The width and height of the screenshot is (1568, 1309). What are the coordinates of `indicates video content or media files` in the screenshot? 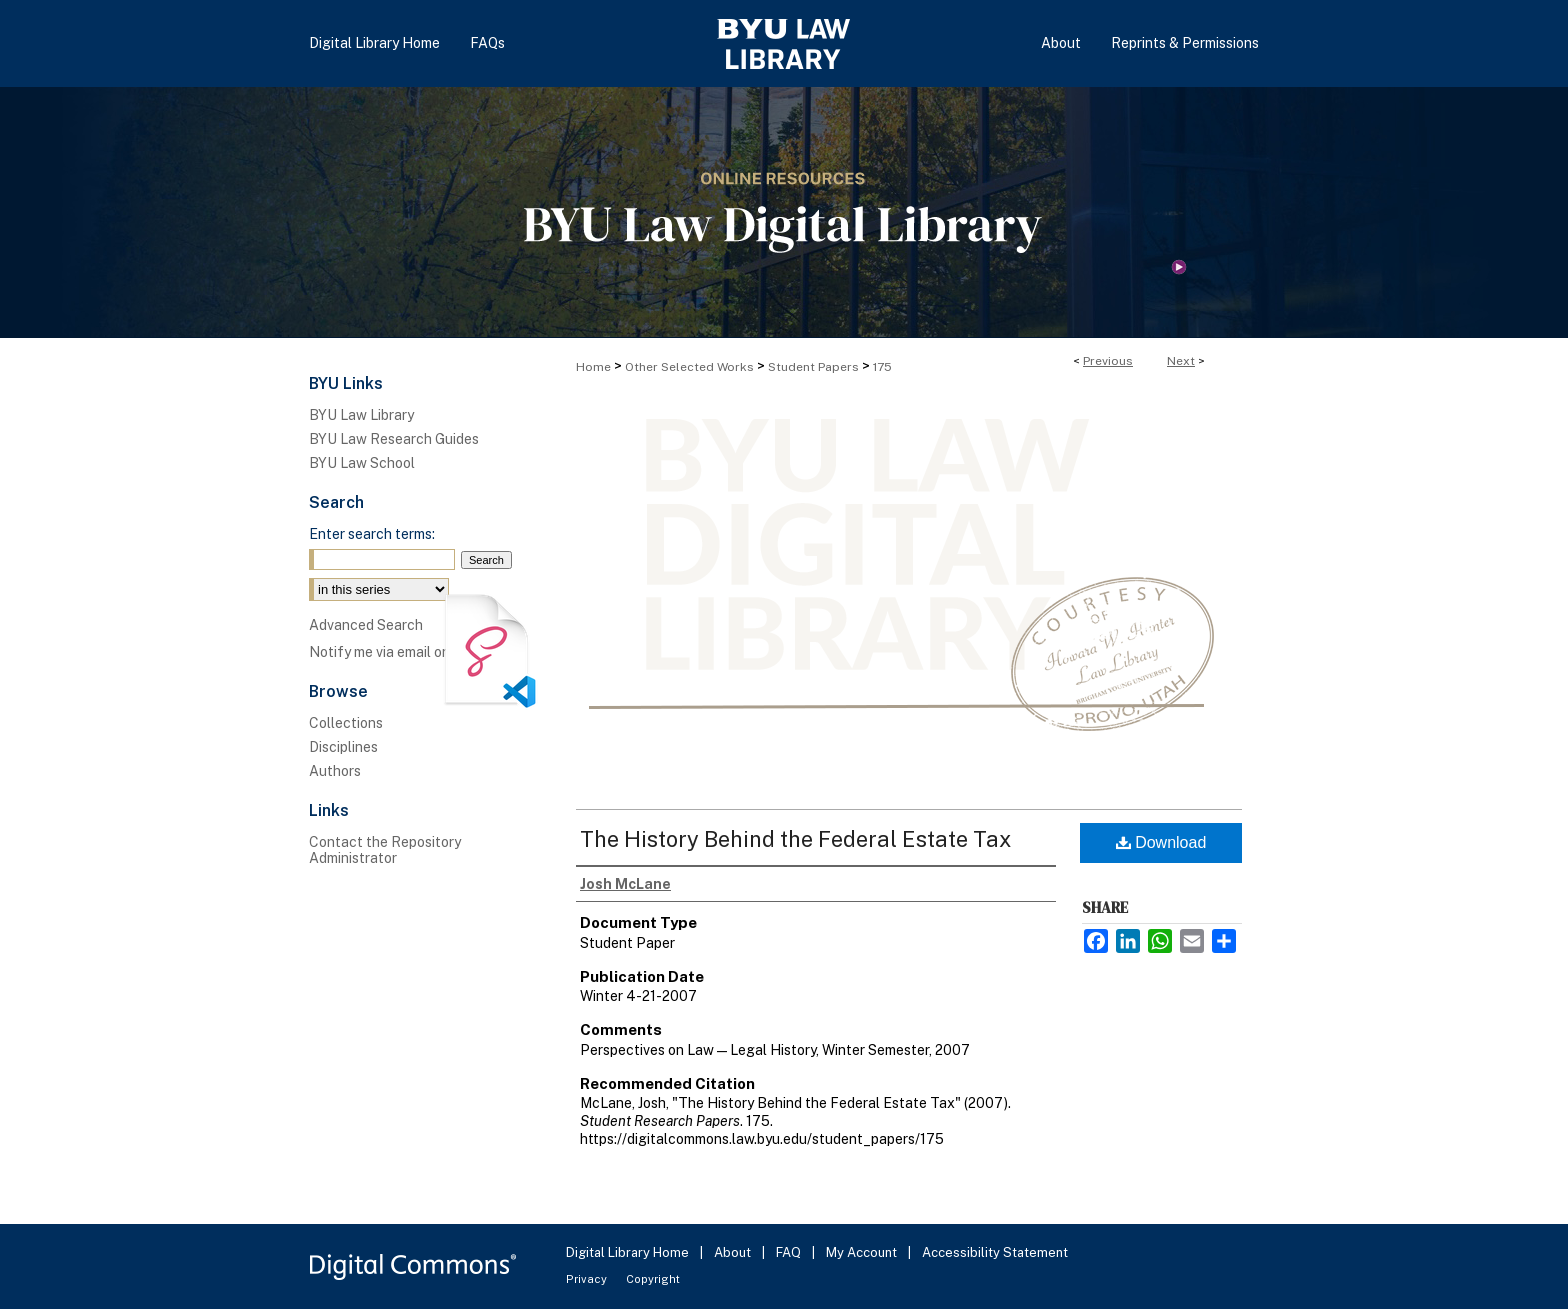 It's located at (1179, 267).